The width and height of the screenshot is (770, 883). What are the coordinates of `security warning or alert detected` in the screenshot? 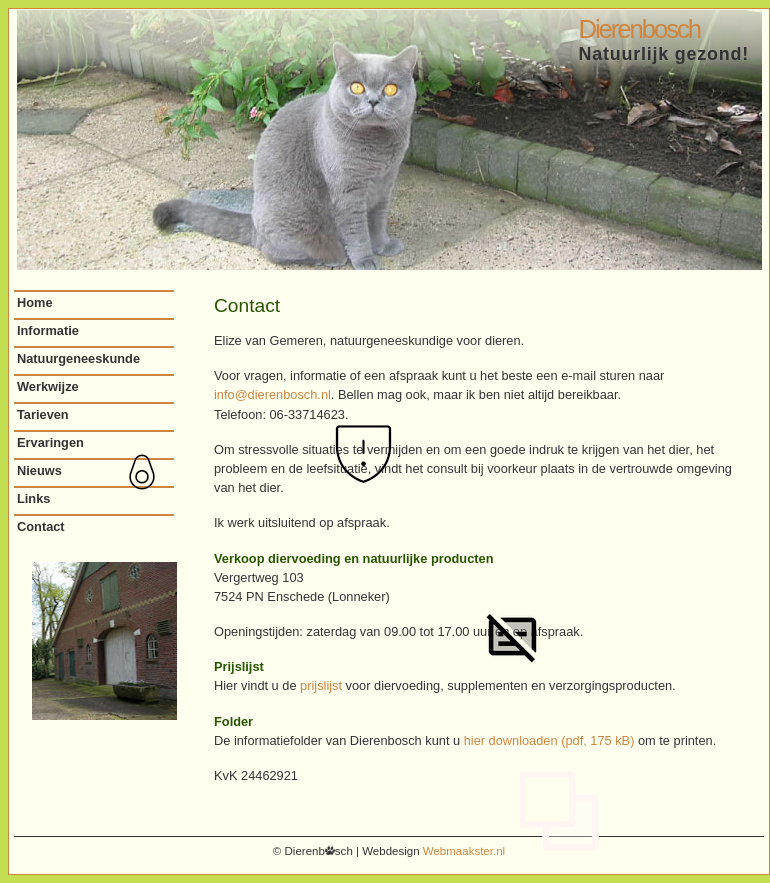 It's located at (363, 450).